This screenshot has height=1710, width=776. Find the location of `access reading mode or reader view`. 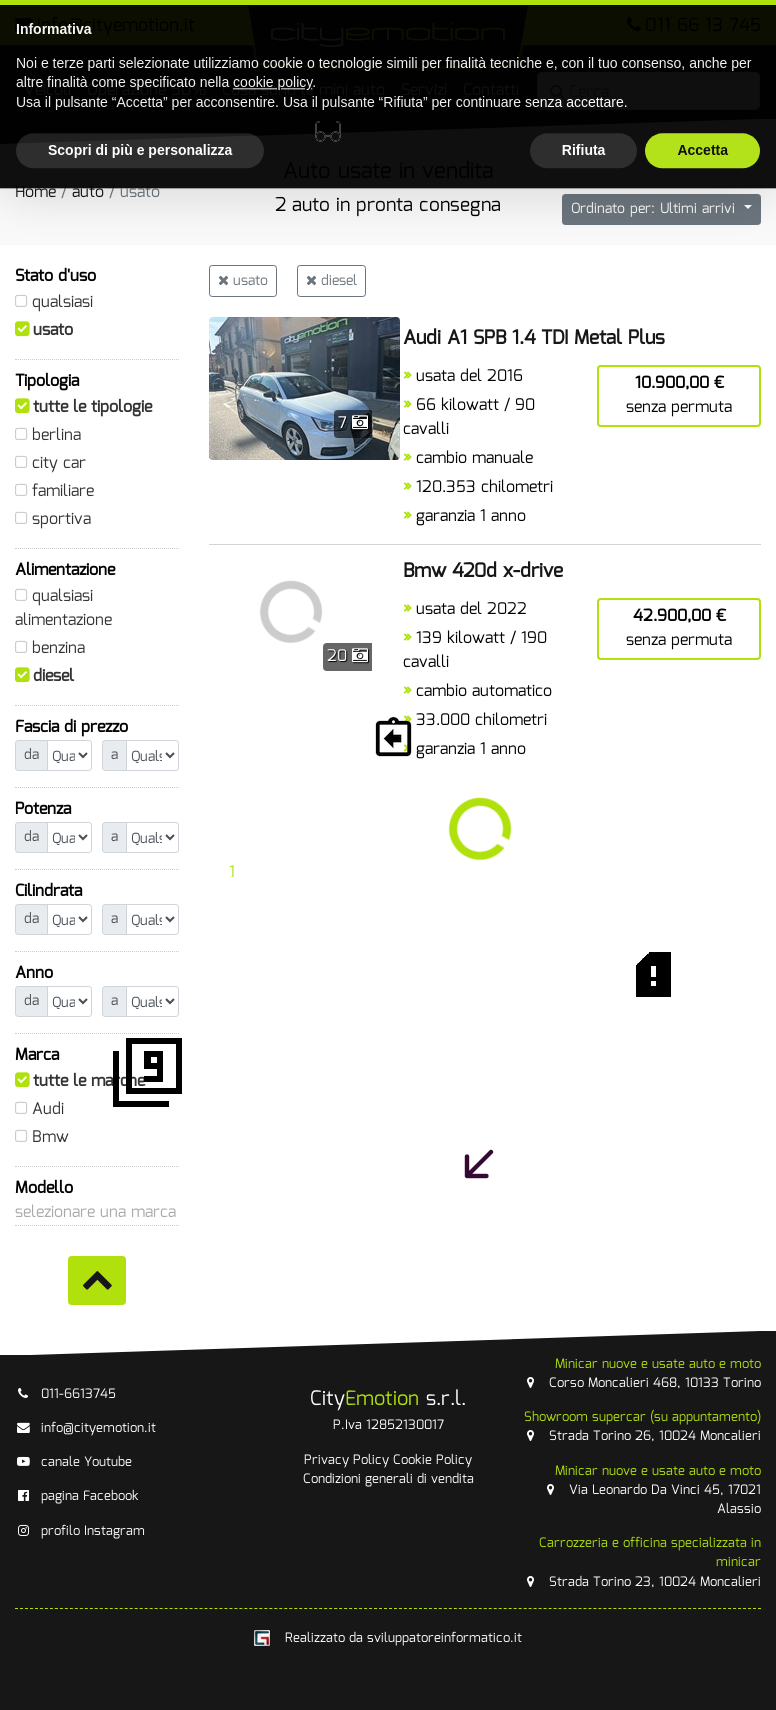

access reading mode or reader view is located at coordinates (328, 132).